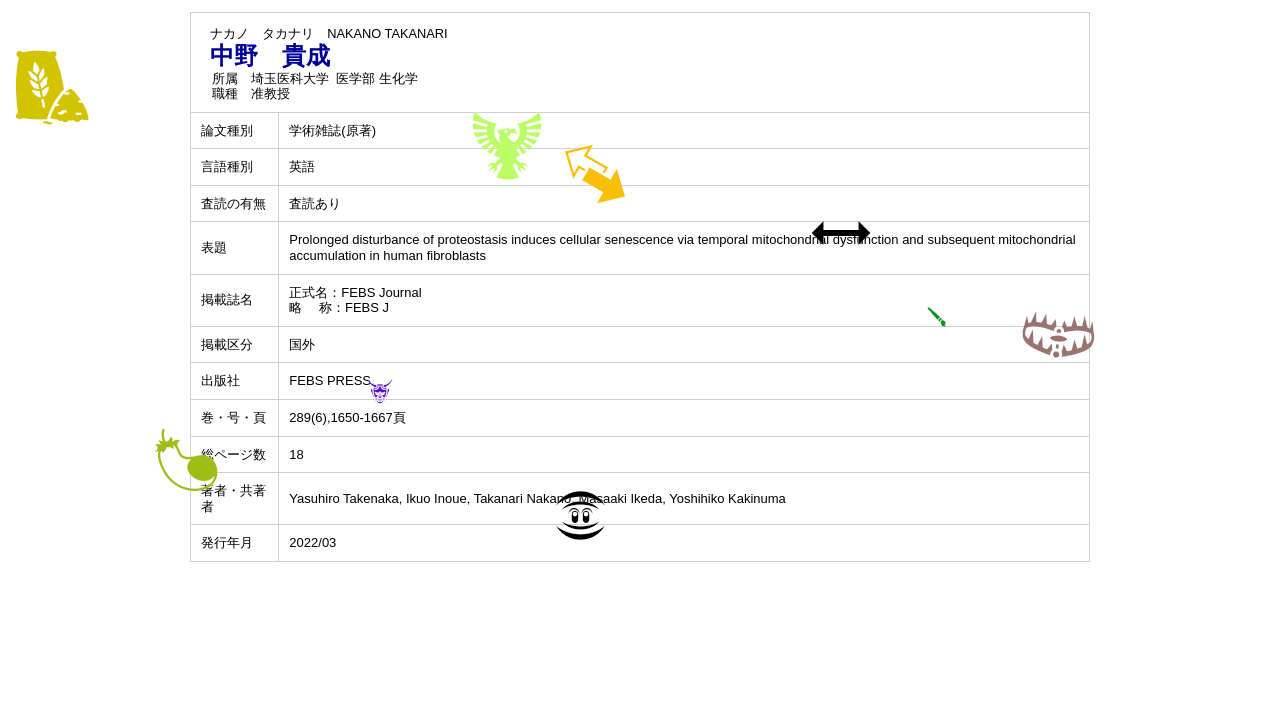 Image resolution: width=1280 pixels, height=720 pixels. What do you see at coordinates (186, 460) in the screenshot?
I see `select eggplant/aubergine ingredient` at bounding box center [186, 460].